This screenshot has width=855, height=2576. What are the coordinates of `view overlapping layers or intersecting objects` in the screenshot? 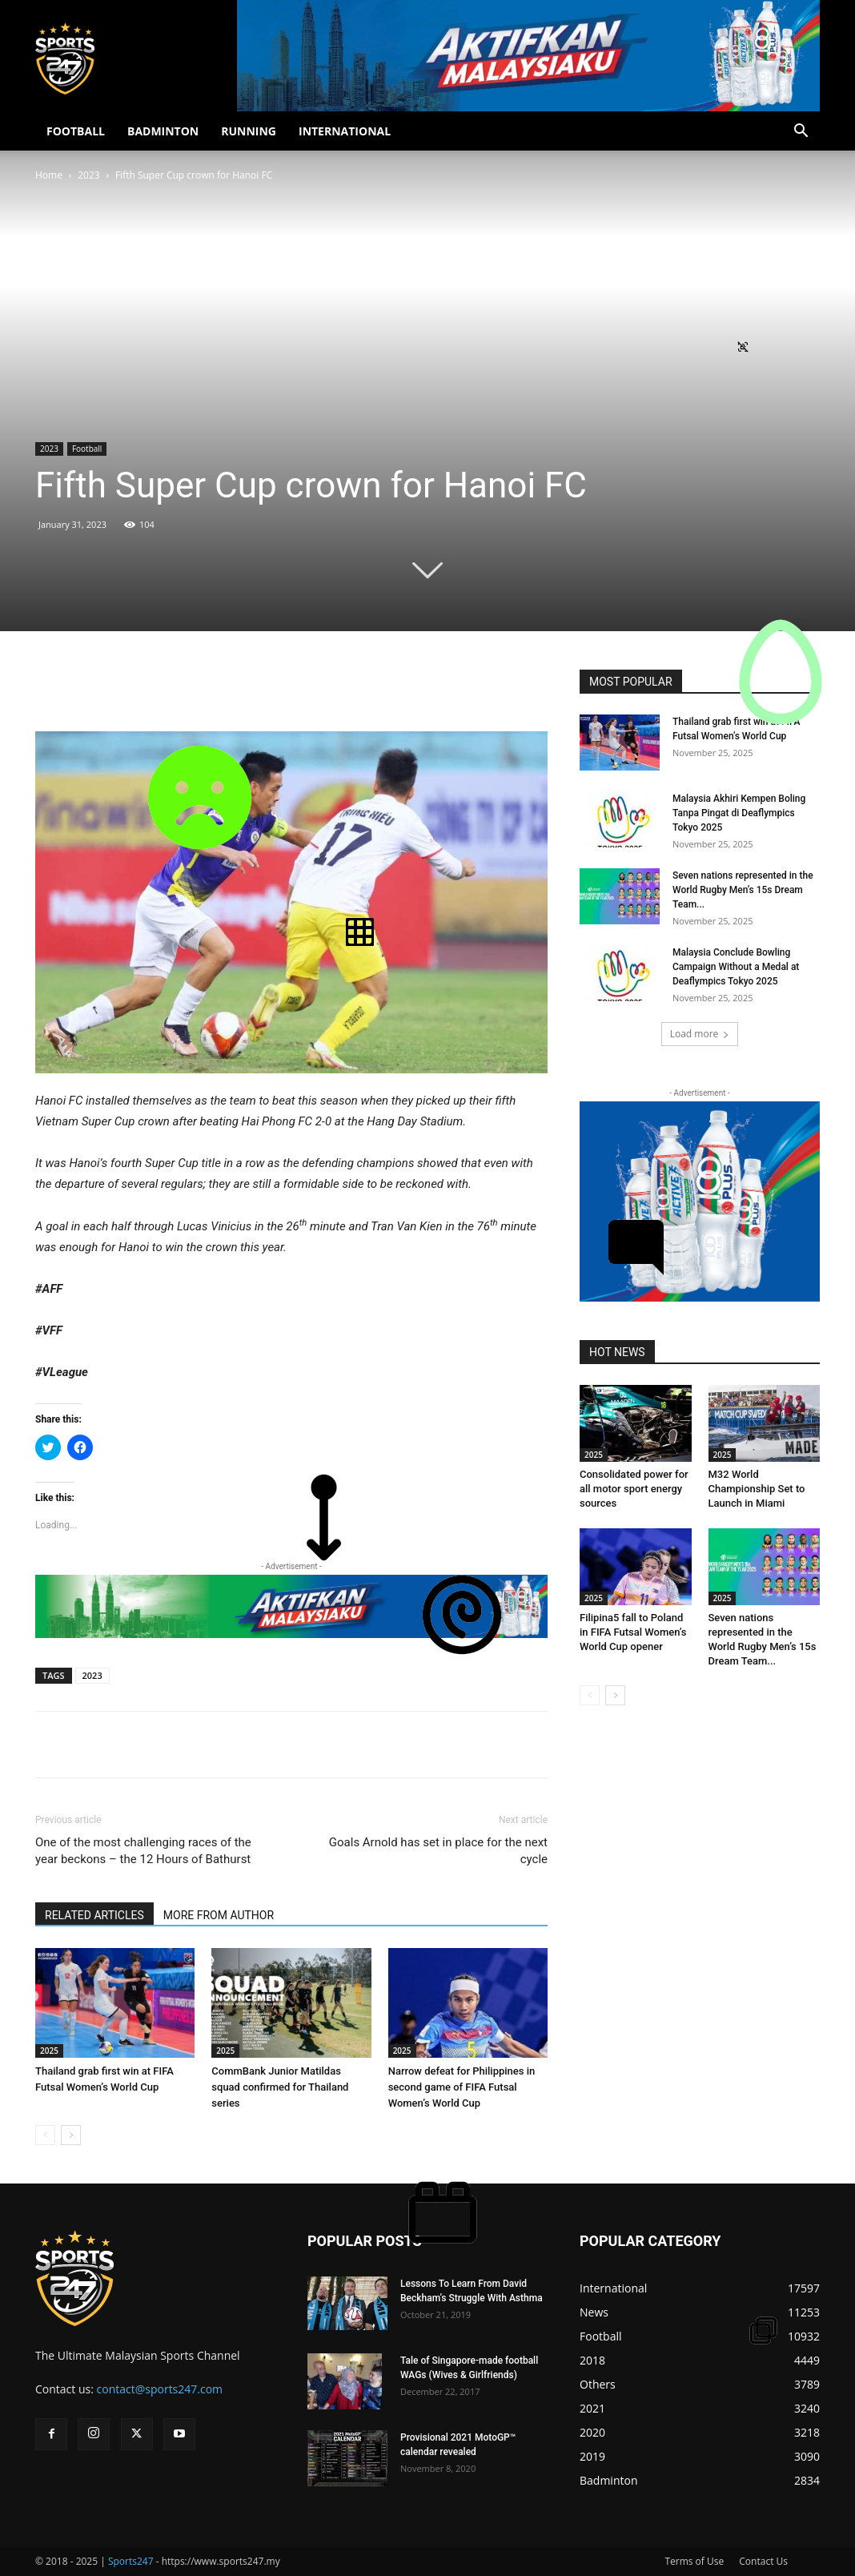 It's located at (763, 2330).